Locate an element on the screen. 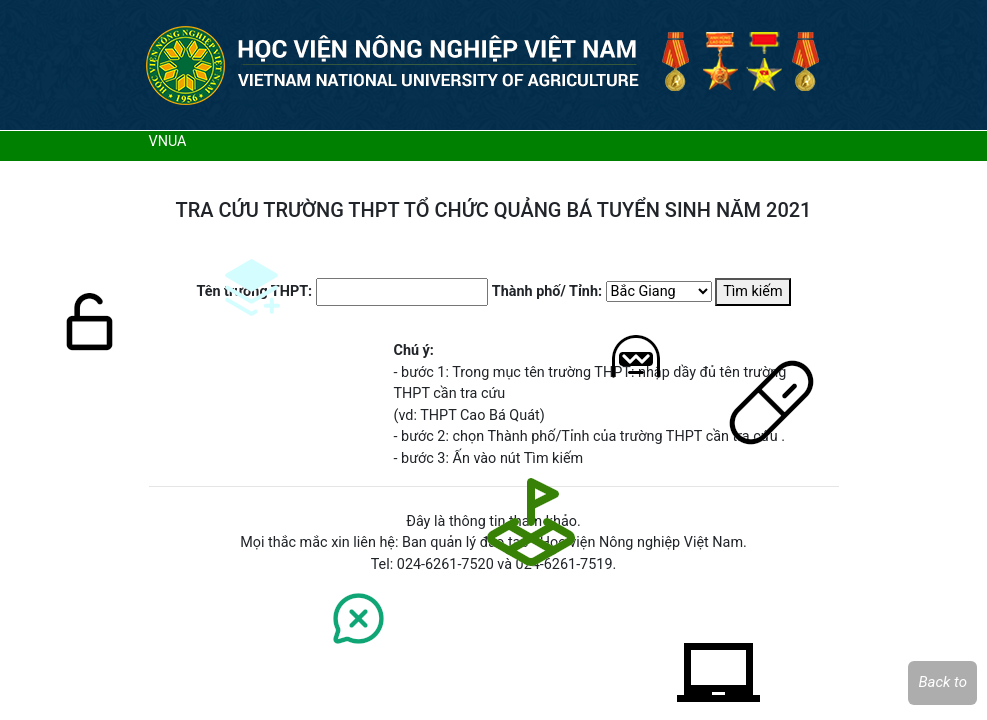 This screenshot has height=720, width=987. view land plot or parcel details is located at coordinates (531, 522).